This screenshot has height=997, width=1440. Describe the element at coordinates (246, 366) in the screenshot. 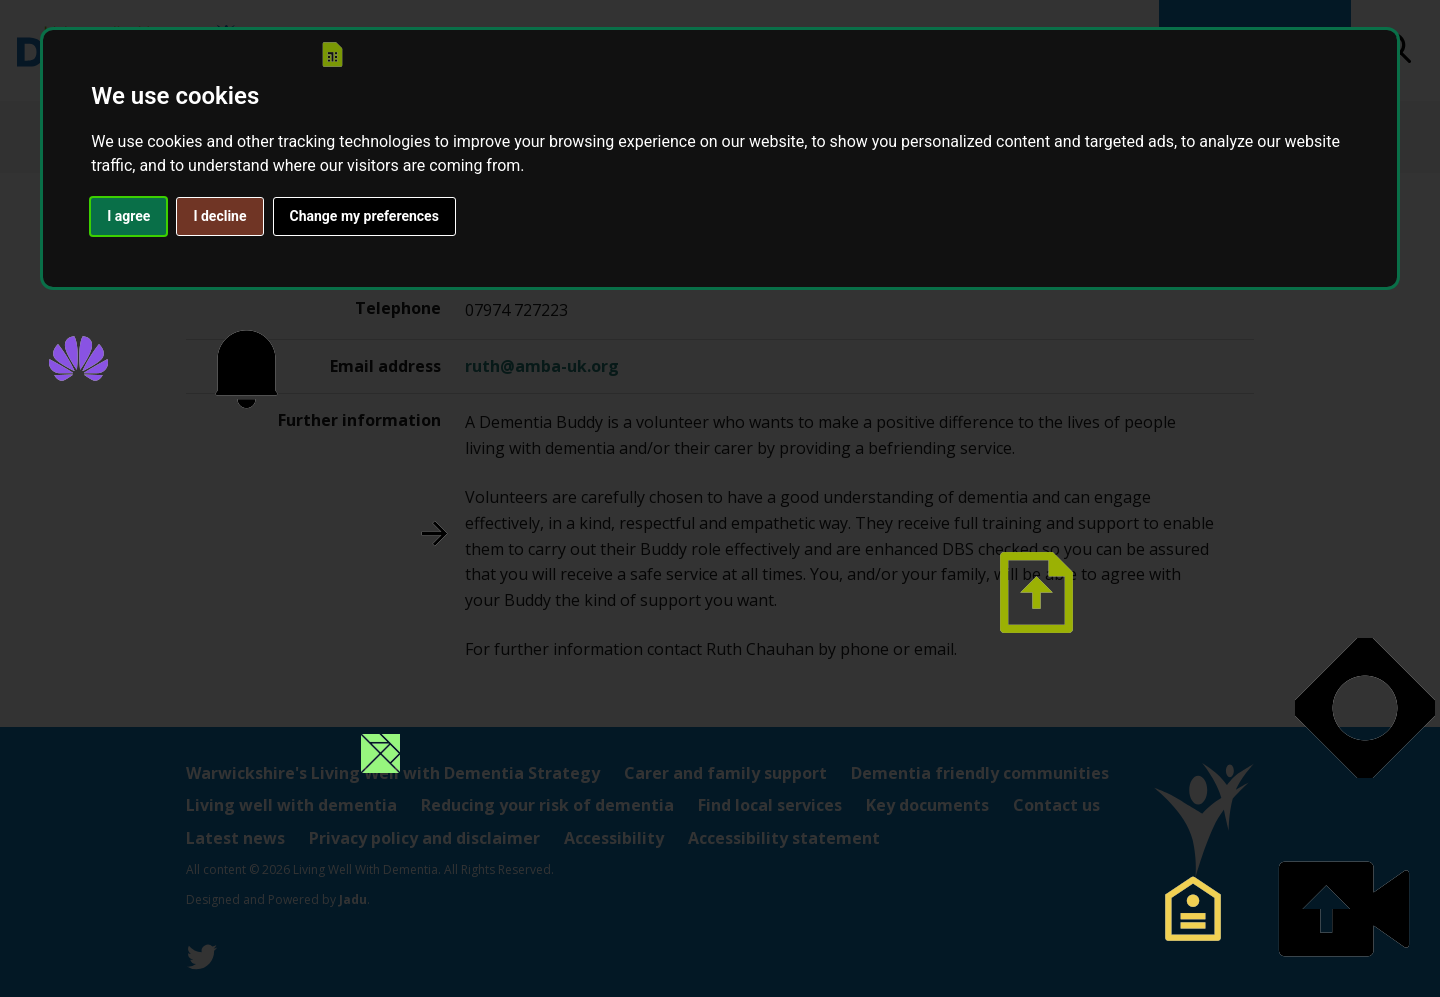

I see `view notifications` at that location.